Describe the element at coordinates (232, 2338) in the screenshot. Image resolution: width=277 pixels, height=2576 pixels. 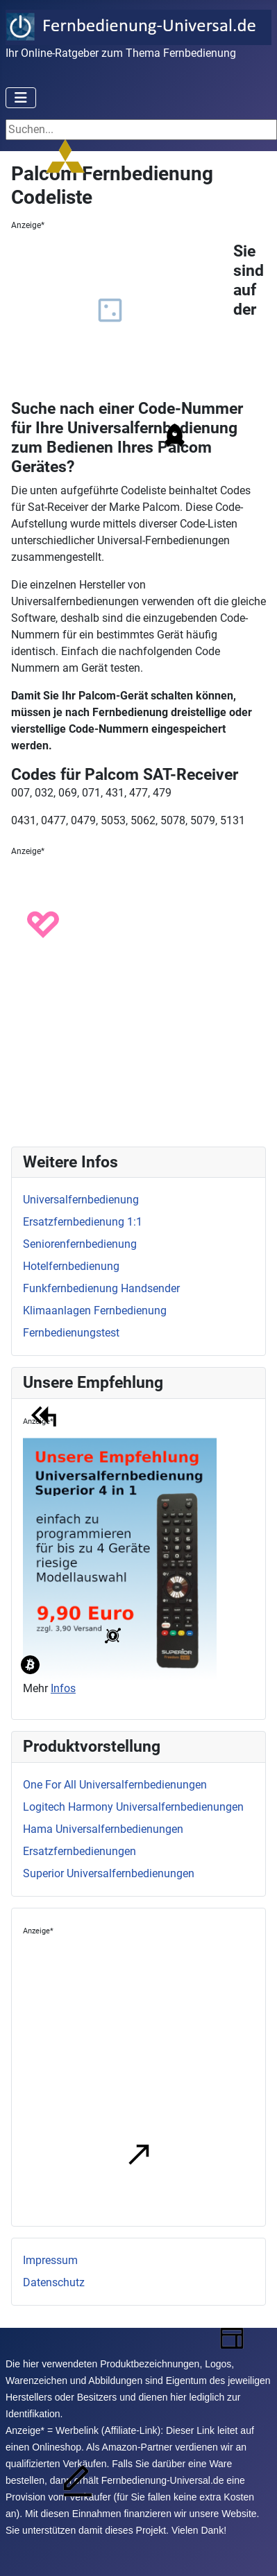
I see `switch to two-column layout with header` at that location.